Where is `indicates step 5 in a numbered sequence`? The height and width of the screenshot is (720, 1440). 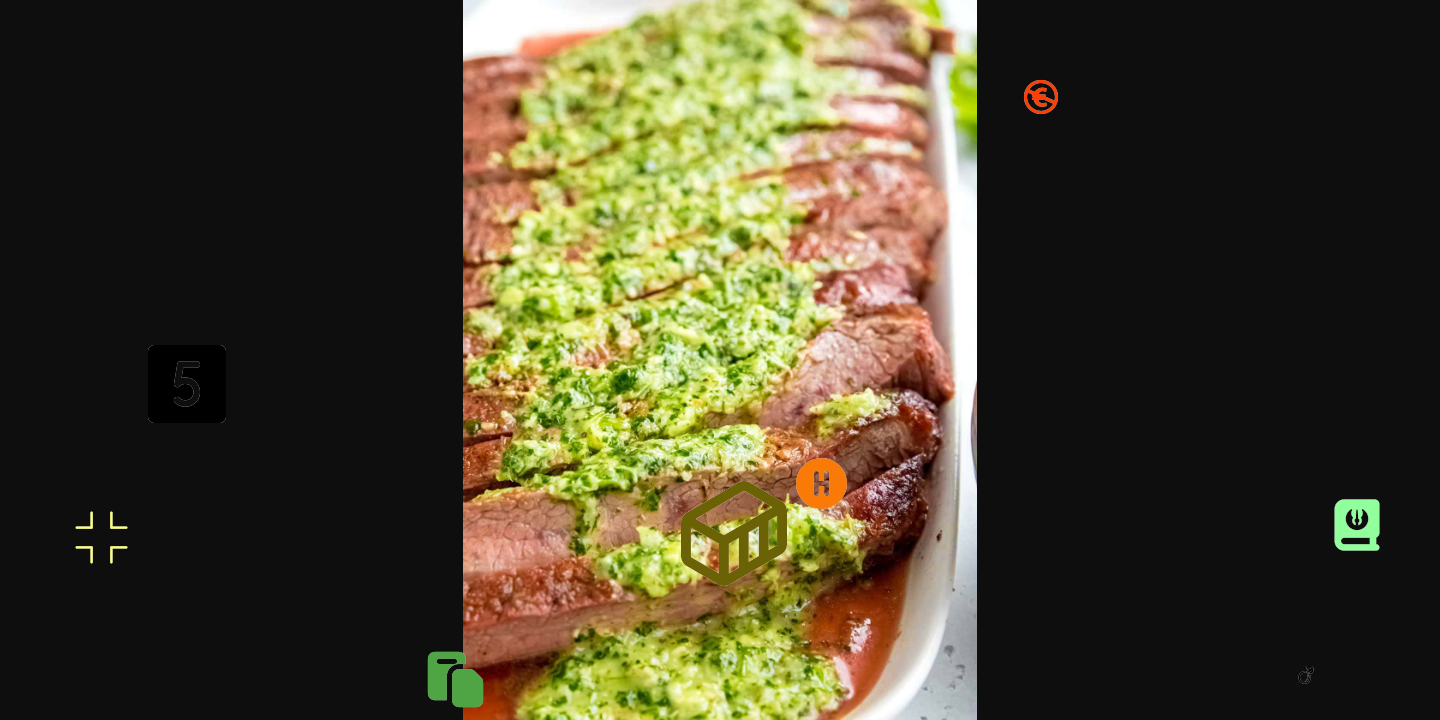
indicates step 5 in a numbered sequence is located at coordinates (187, 384).